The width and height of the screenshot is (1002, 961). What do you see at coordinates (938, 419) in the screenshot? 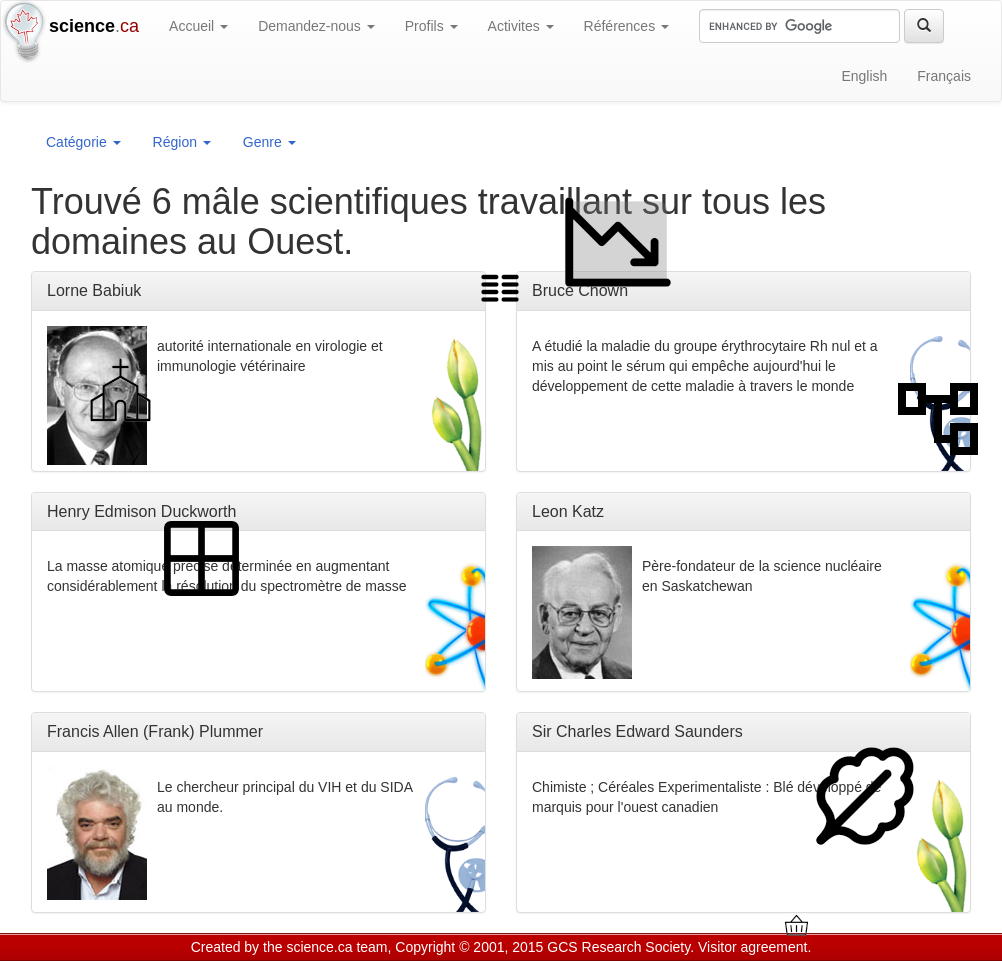
I see `view organizational hierarchy or structure` at bounding box center [938, 419].